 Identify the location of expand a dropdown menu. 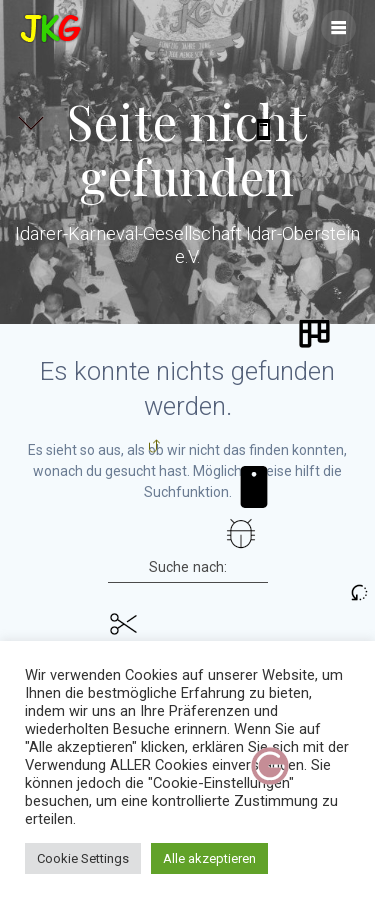
(31, 122).